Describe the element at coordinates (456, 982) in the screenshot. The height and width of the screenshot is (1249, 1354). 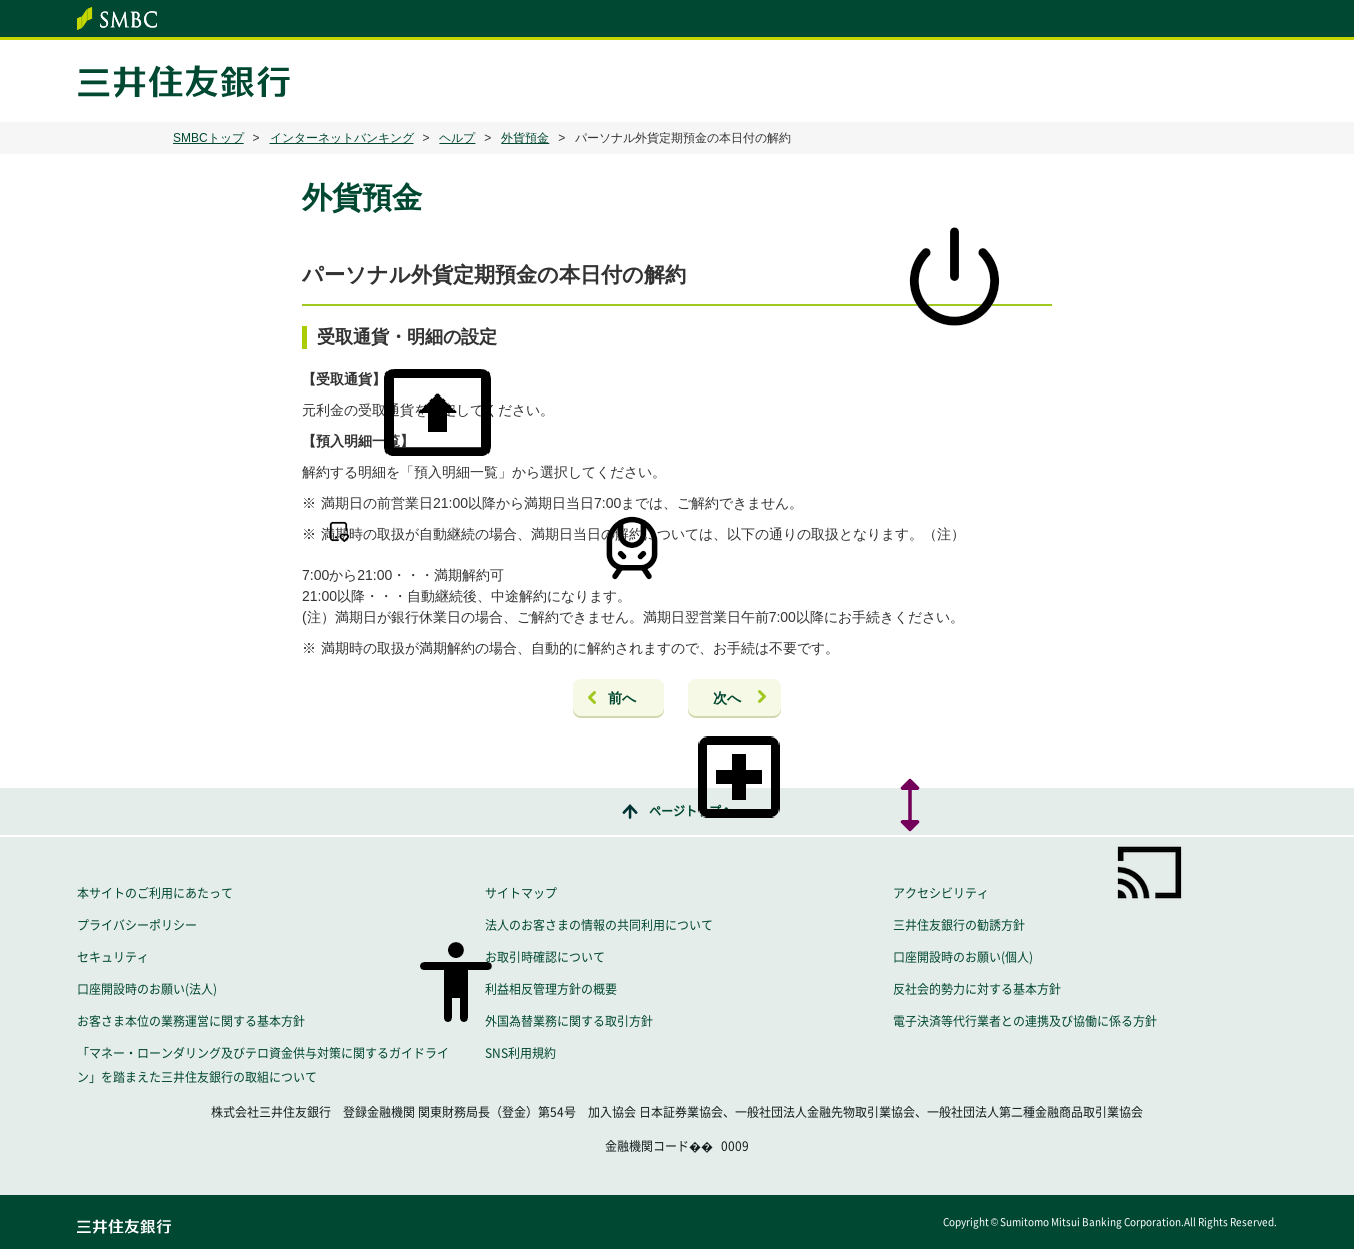
I see `access accessibility settings` at that location.